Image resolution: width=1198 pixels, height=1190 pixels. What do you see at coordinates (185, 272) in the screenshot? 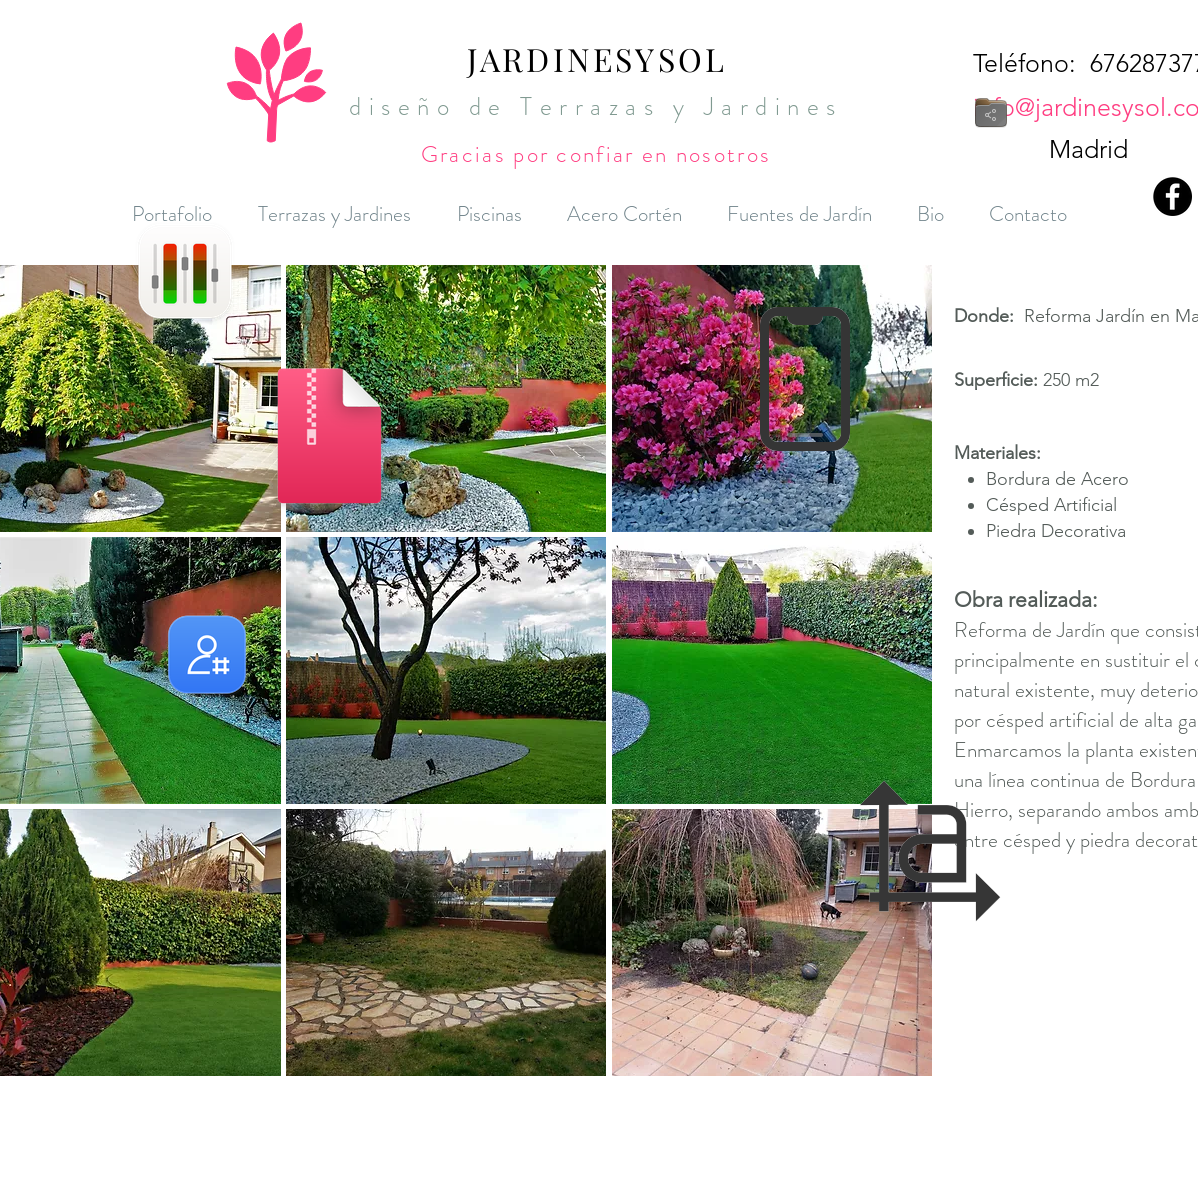
I see `open mudita24 audio mixer application` at bounding box center [185, 272].